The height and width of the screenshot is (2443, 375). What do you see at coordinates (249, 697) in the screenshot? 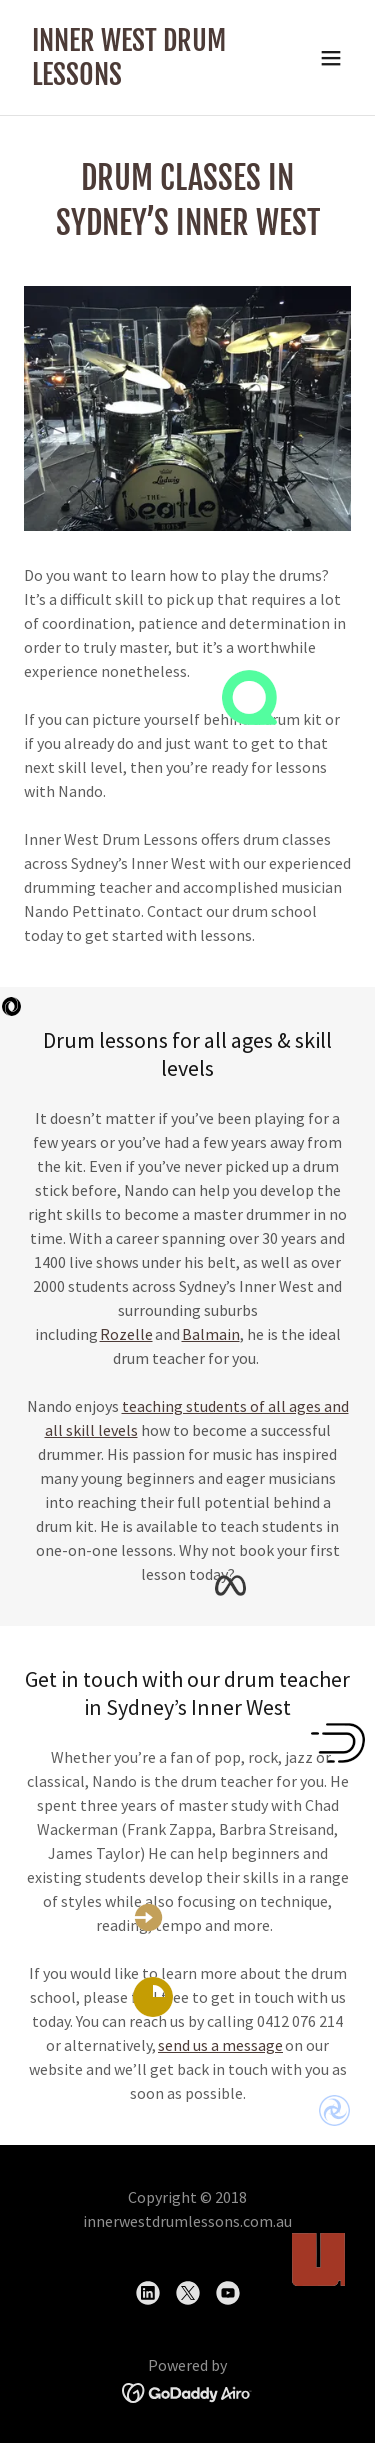
I see `open the Quora app` at bounding box center [249, 697].